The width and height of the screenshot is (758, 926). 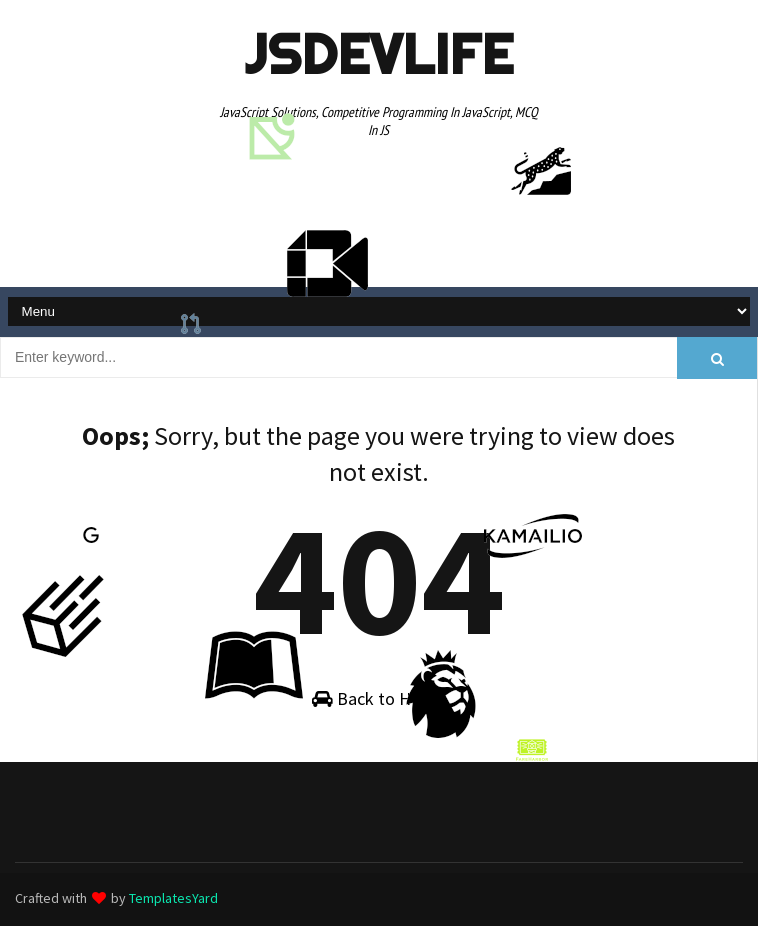 I want to click on iced framework logo, so click(x=63, y=616).